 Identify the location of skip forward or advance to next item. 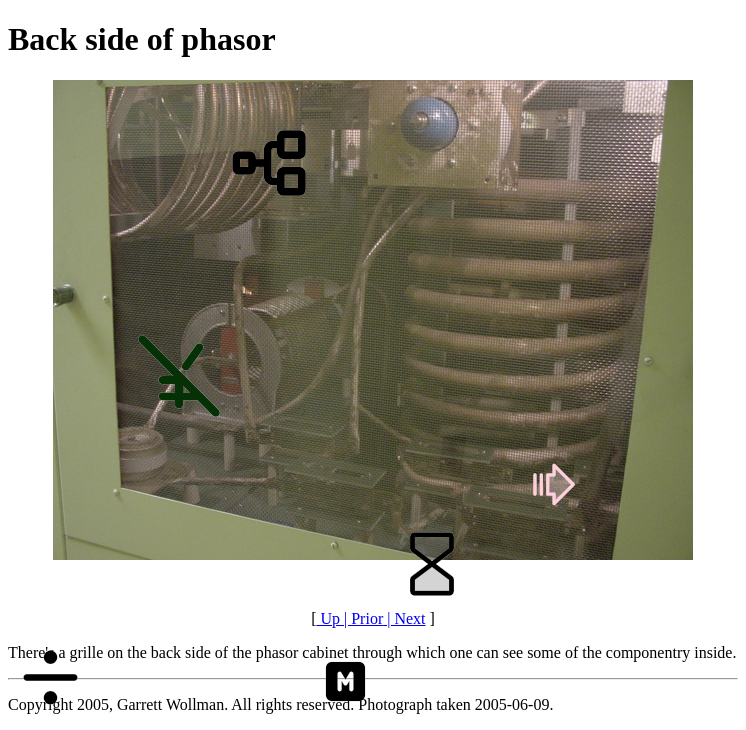
(552, 484).